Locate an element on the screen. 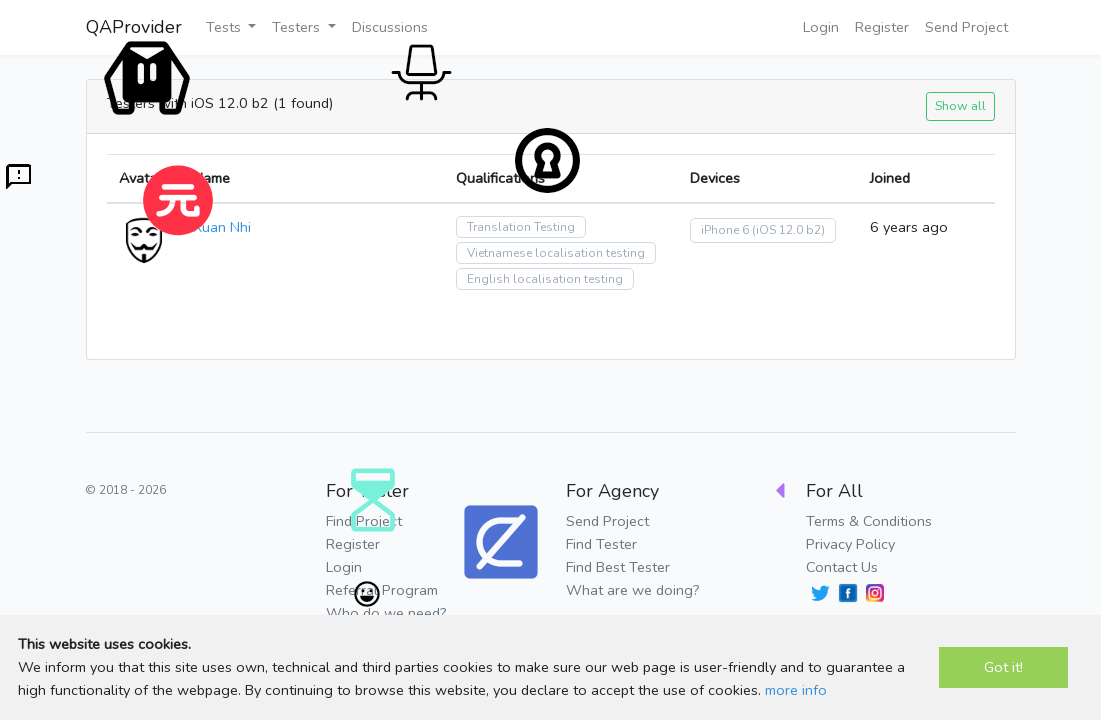 This screenshot has height=720, width=1101. submit feedback or report an issue is located at coordinates (19, 177).